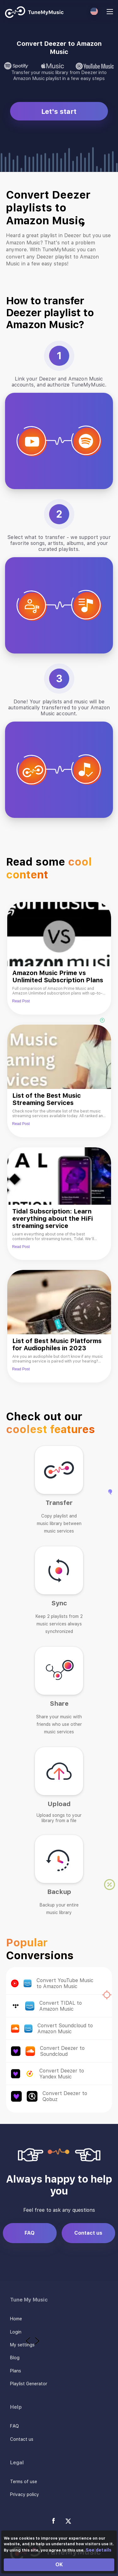 The height and width of the screenshot is (2576, 118). I want to click on scroll to top of page, so click(102, 1020).